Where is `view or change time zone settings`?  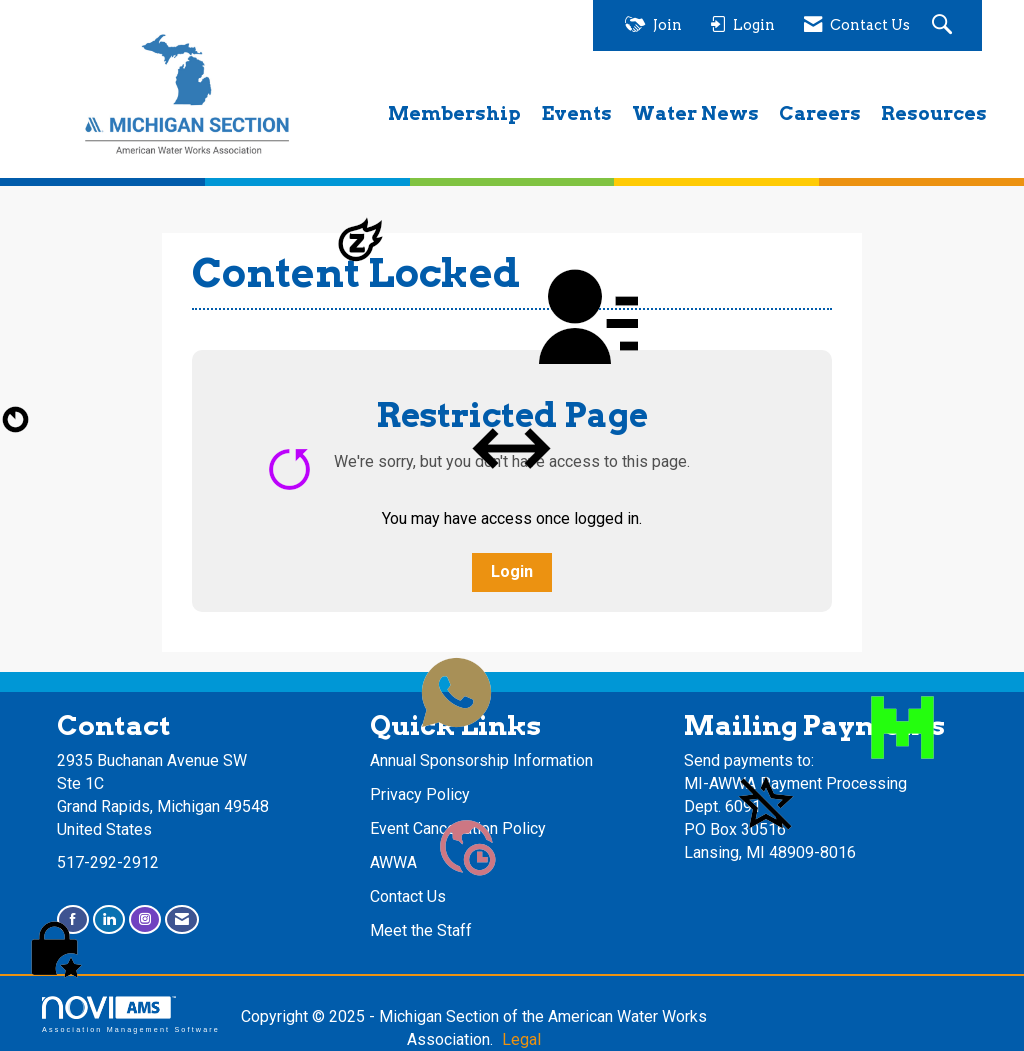
view or change time zone settings is located at coordinates (466, 846).